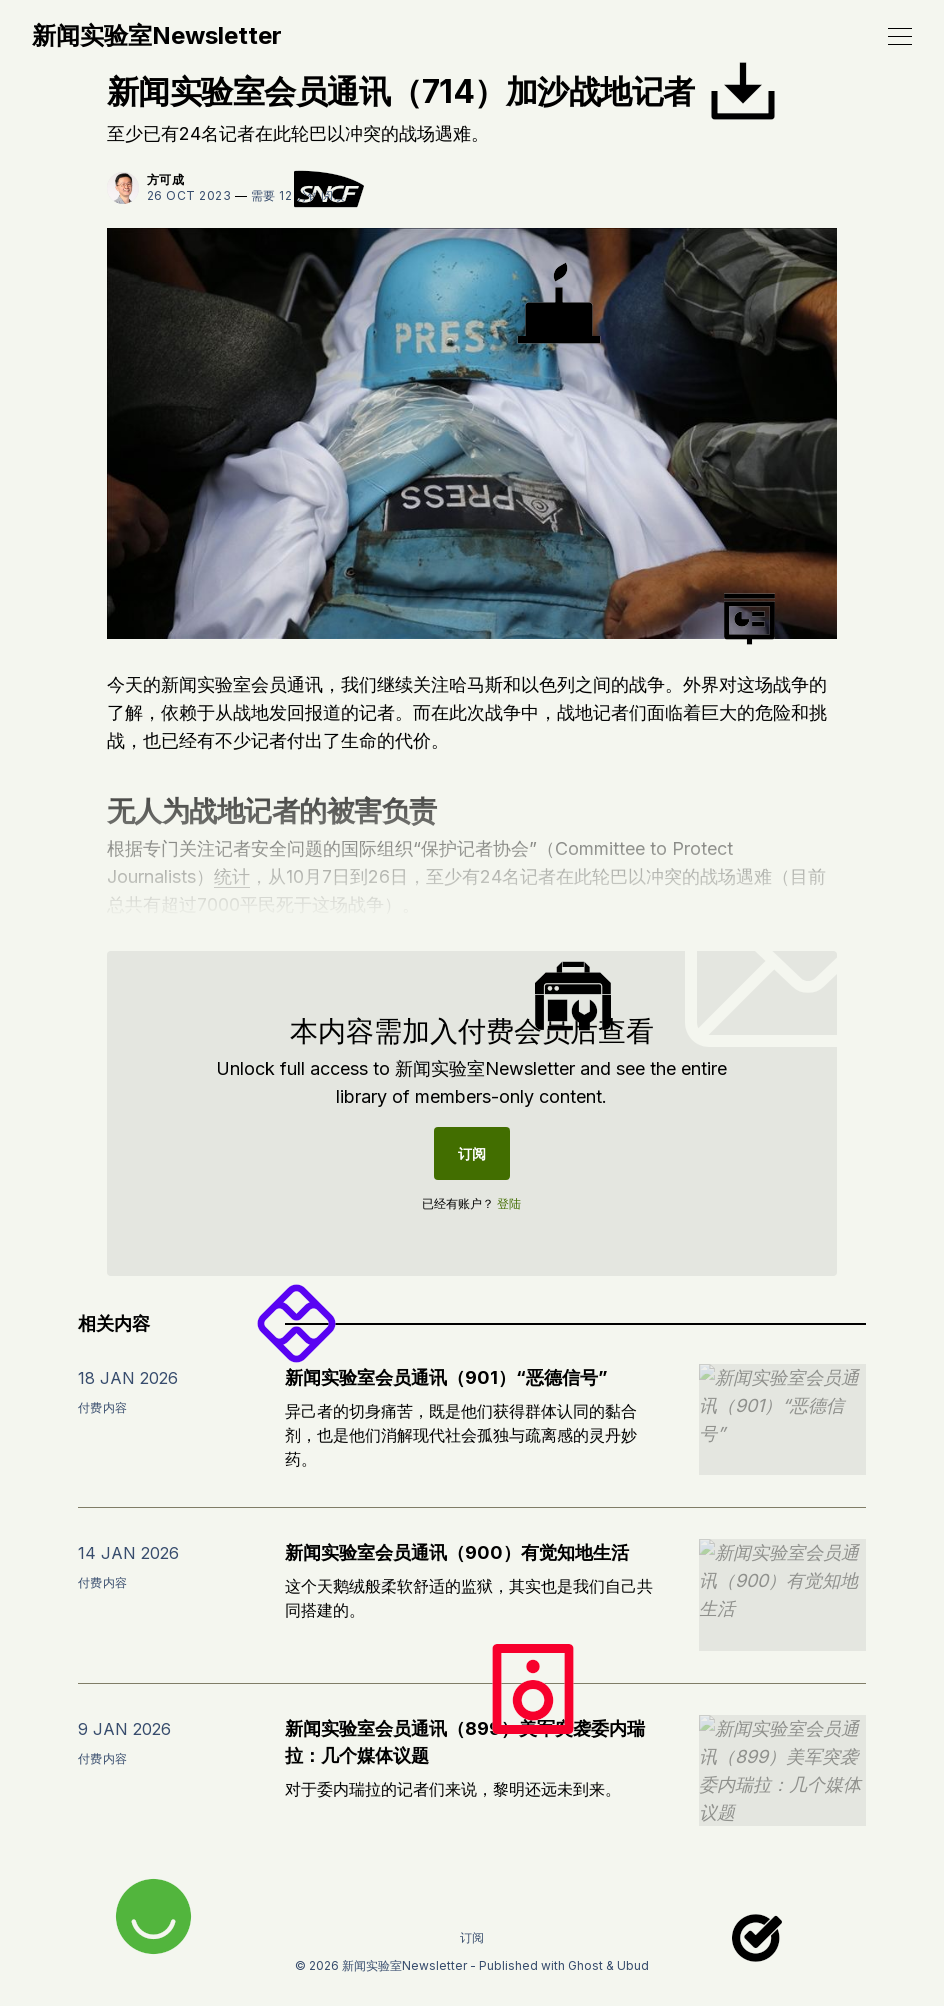 This screenshot has height=2006, width=944. What do you see at coordinates (559, 306) in the screenshot?
I see `view birthday or celebration reminders` at bounding box center [559, 306].